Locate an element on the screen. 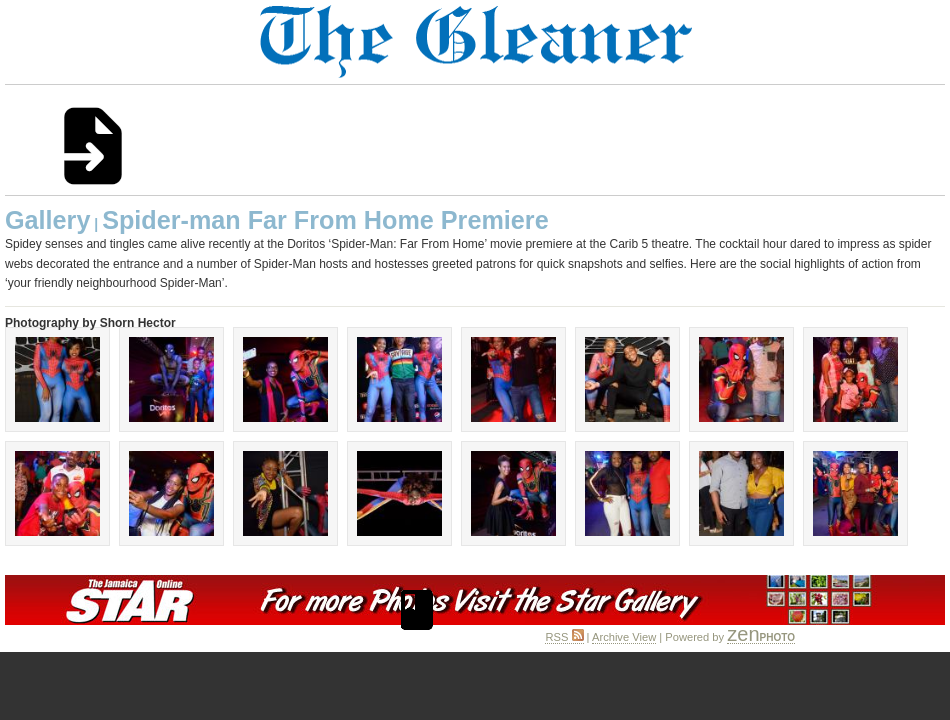 The width and height of the screenshot is (950, 720). import a file from another location is located at coordinates (93, 146).